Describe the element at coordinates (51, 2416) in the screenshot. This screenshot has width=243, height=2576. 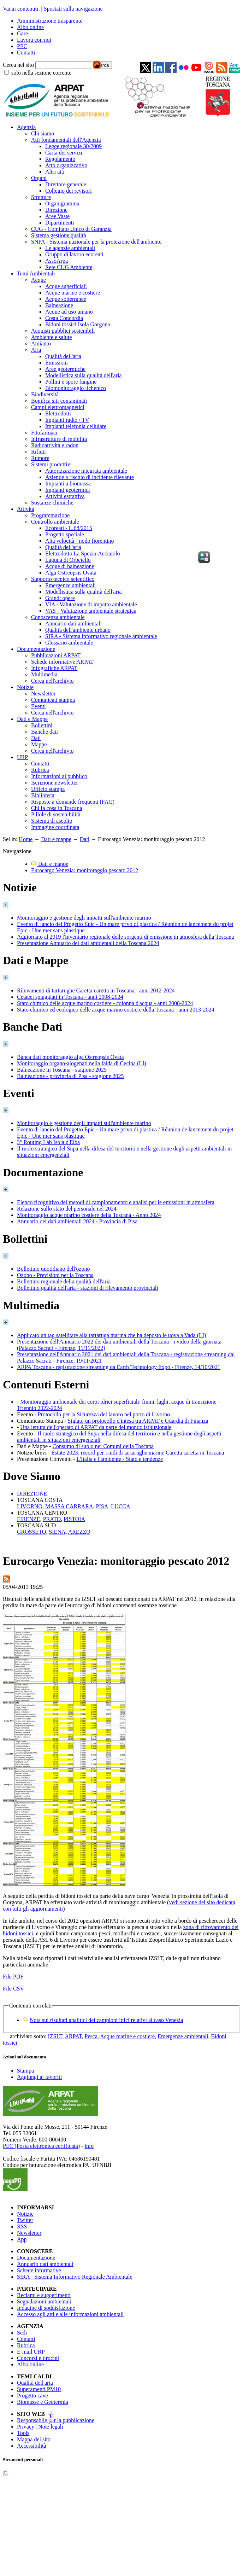
I see `vala source code file` at that location.